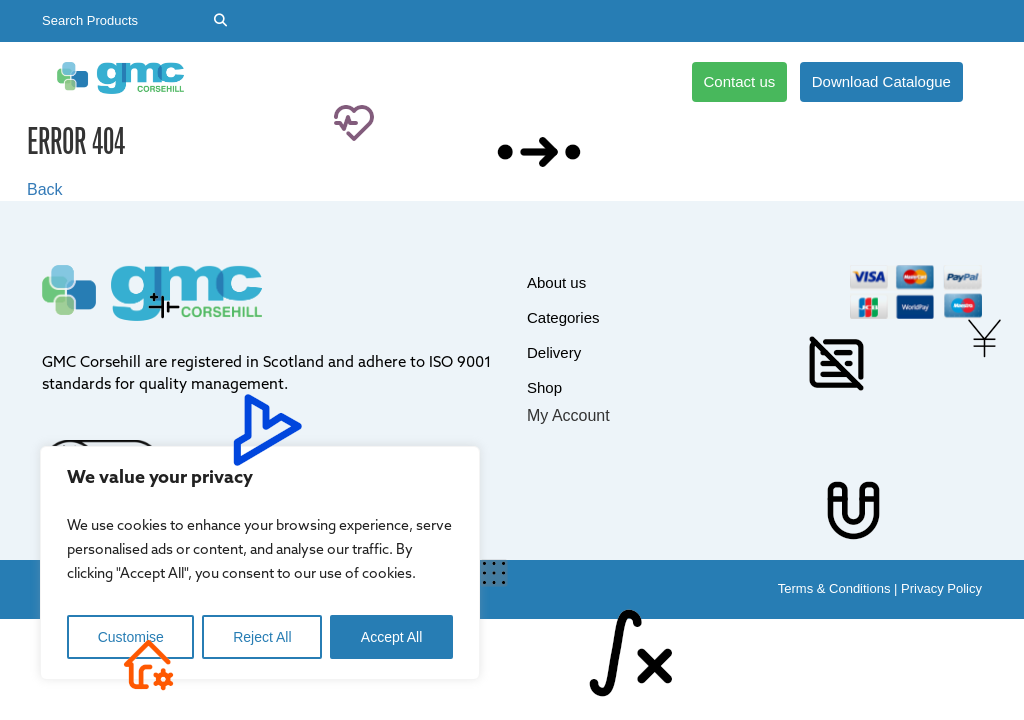  Describe the element at coordinates (984, 337) in the screenshot. I see `view prices in japanese yen` at that location.